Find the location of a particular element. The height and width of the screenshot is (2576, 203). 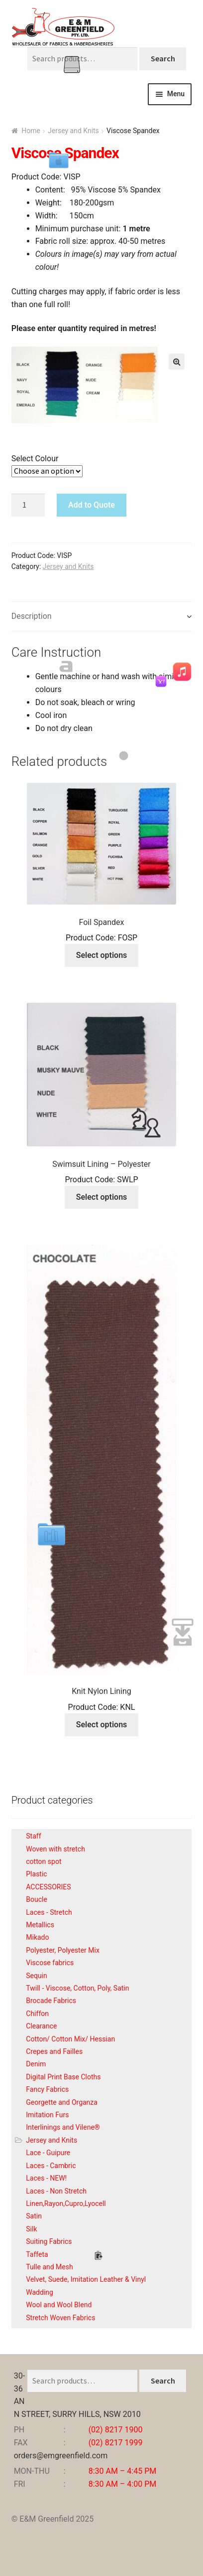

start recording audio or video is located at coordinates (123, 755).